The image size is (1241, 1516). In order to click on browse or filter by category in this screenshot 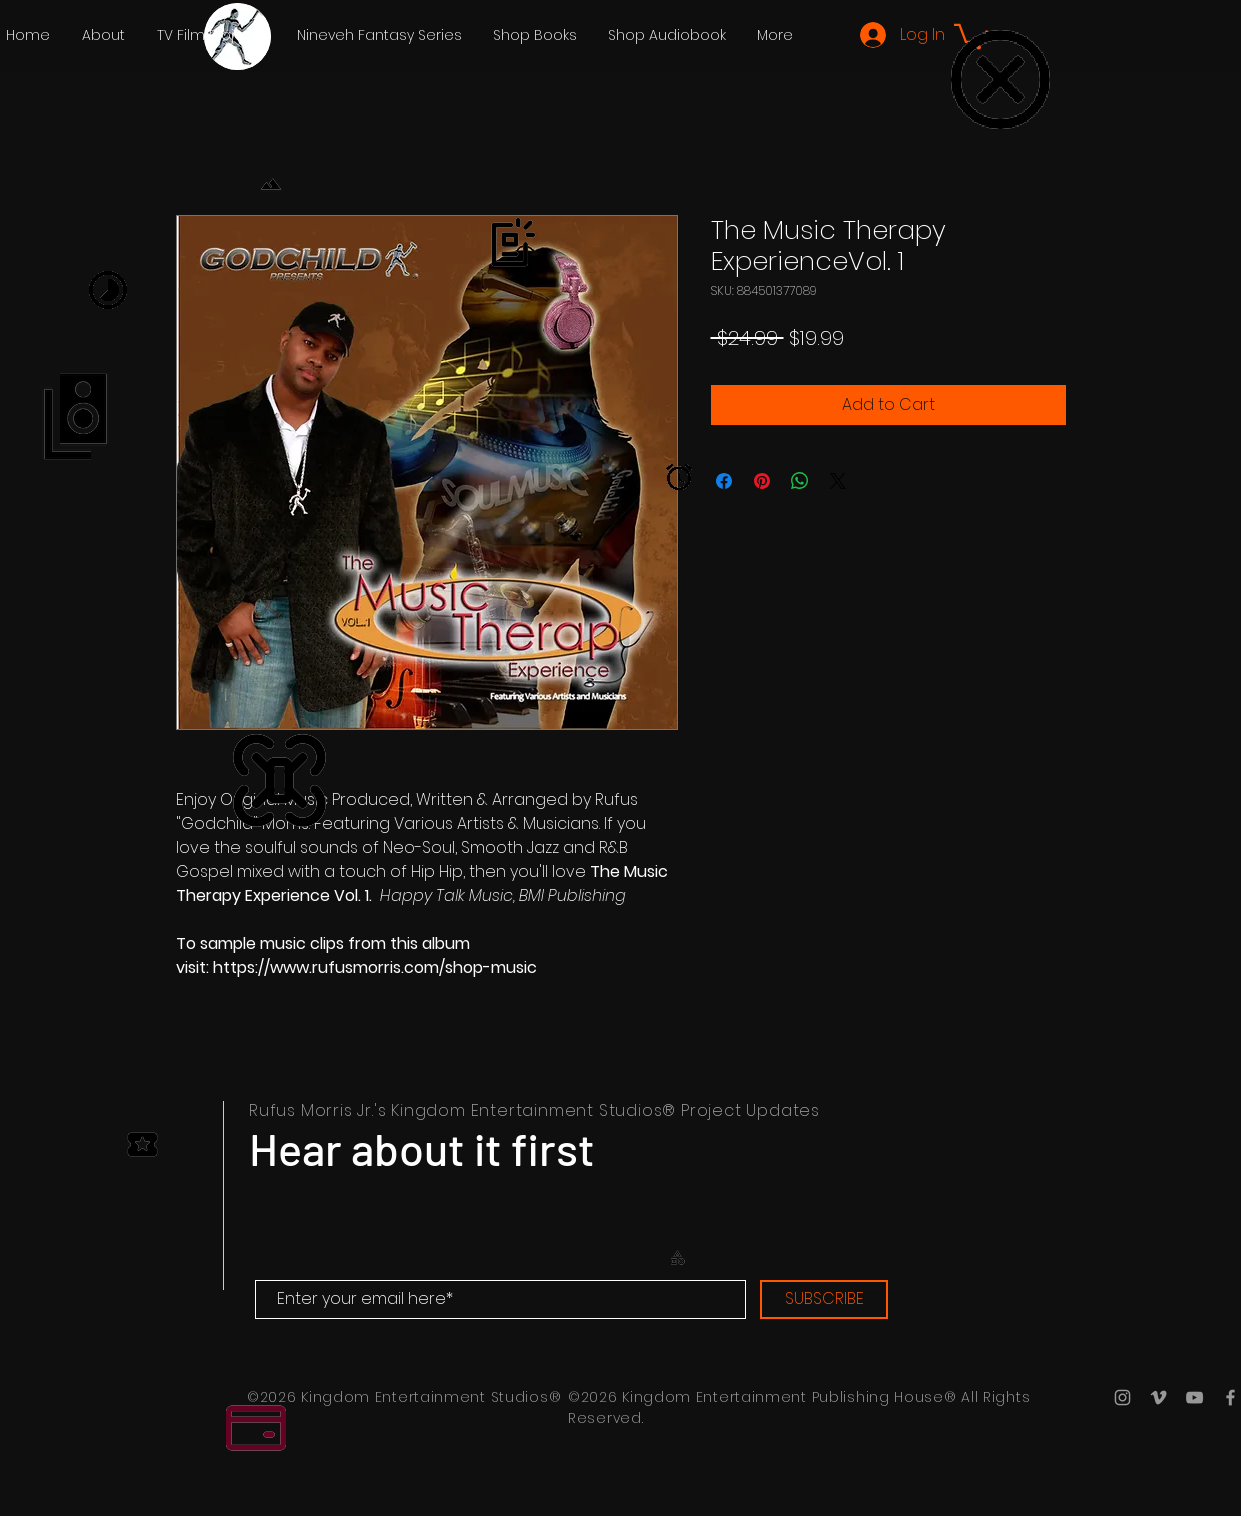, I will do `click(677, 1257)`.